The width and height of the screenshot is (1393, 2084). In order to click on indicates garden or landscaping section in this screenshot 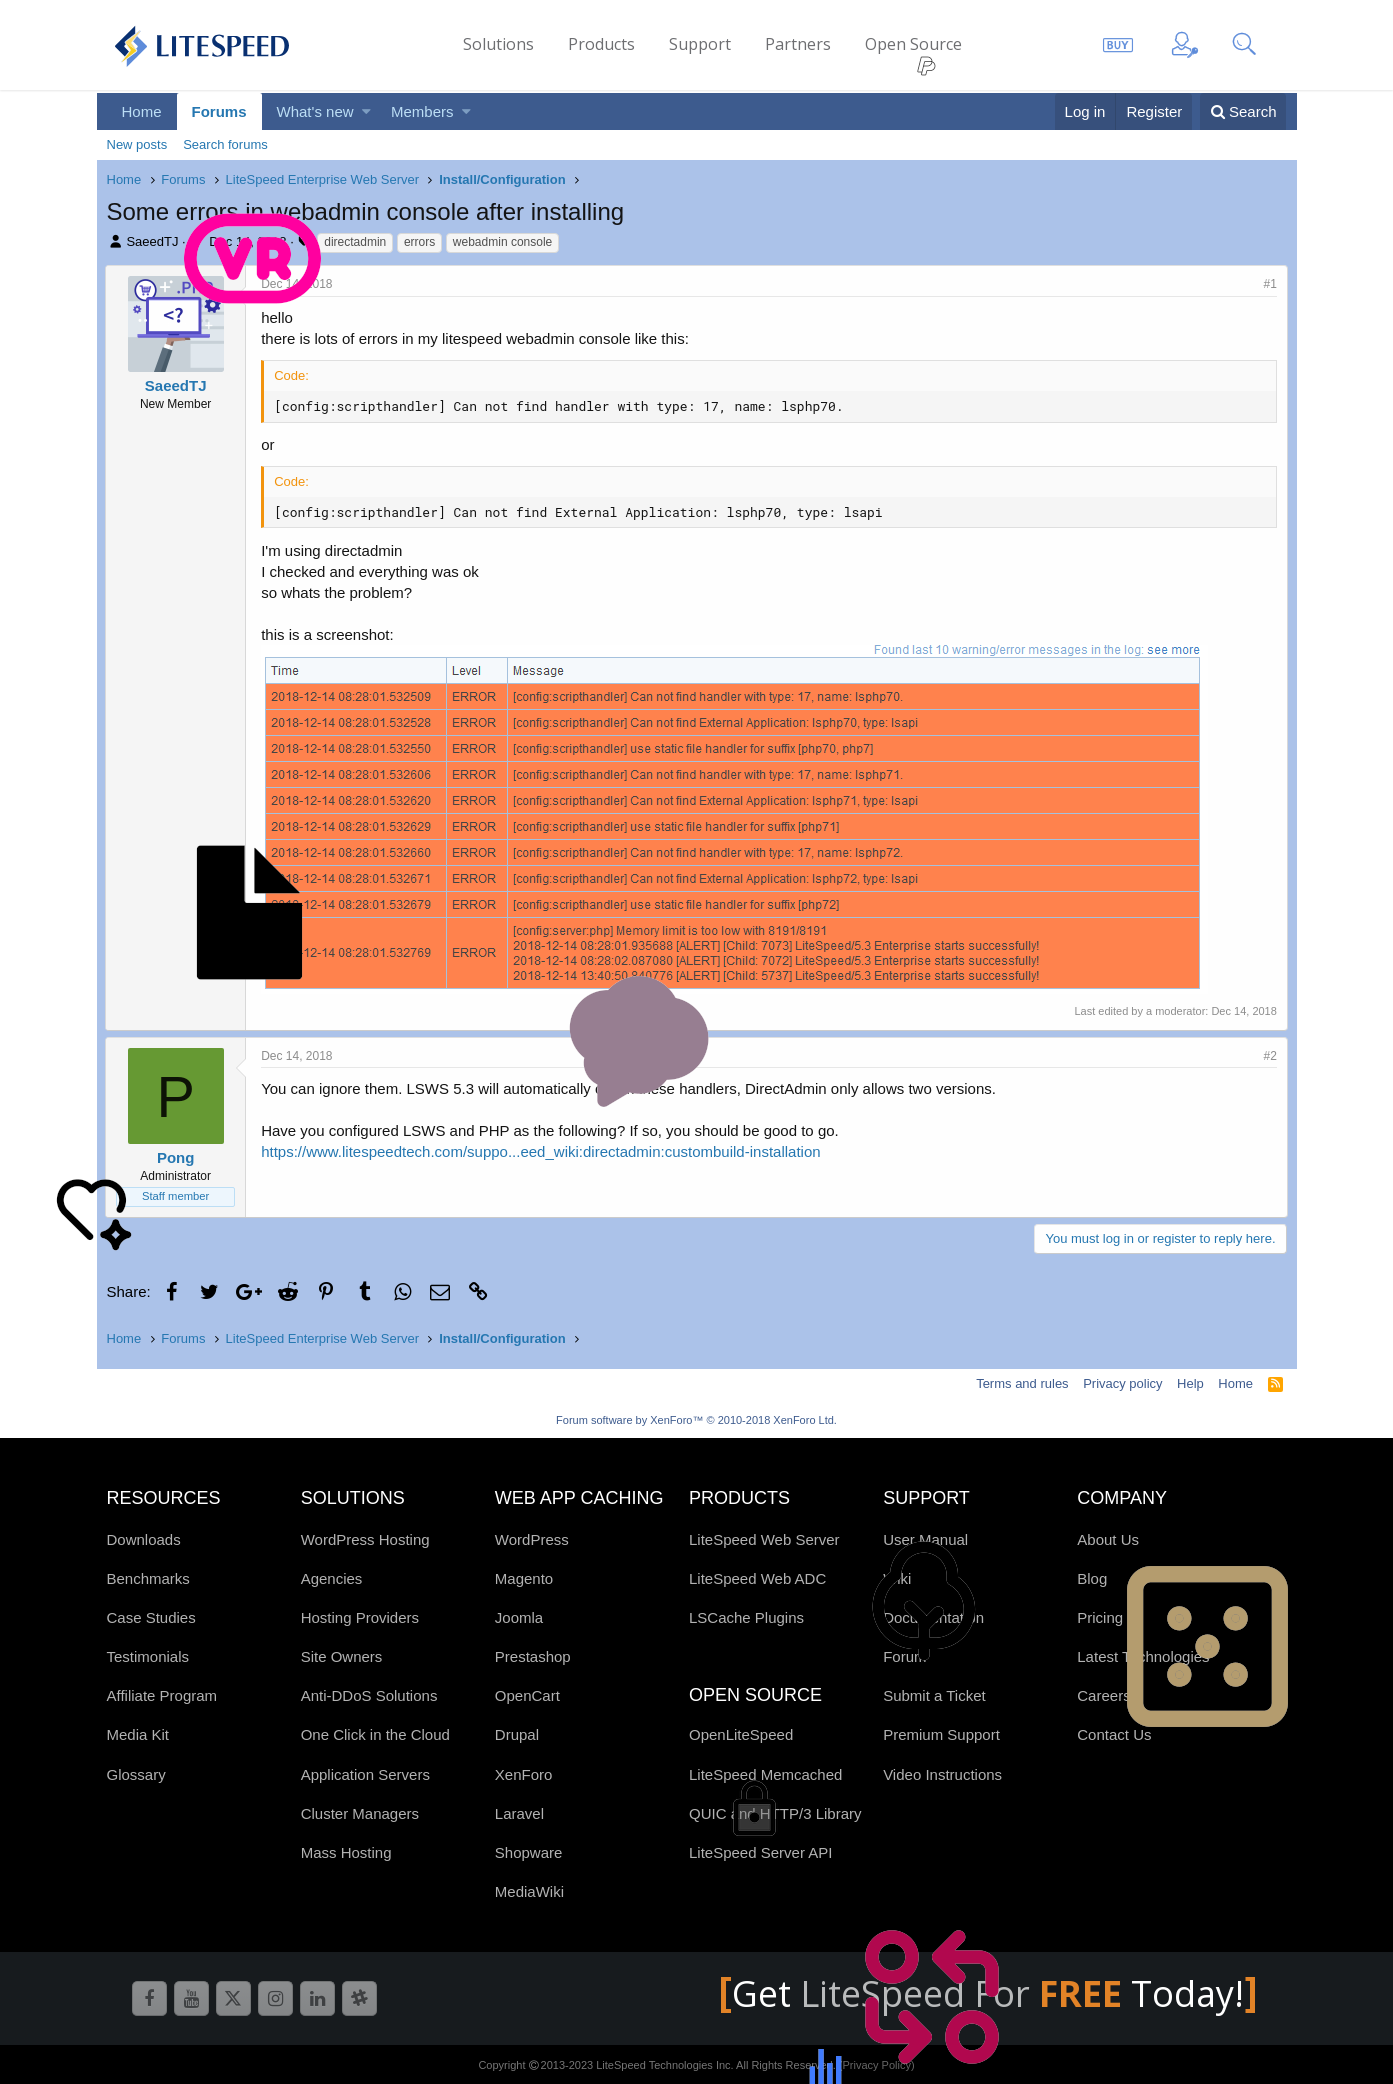, I will do `click(924, 1598)`.